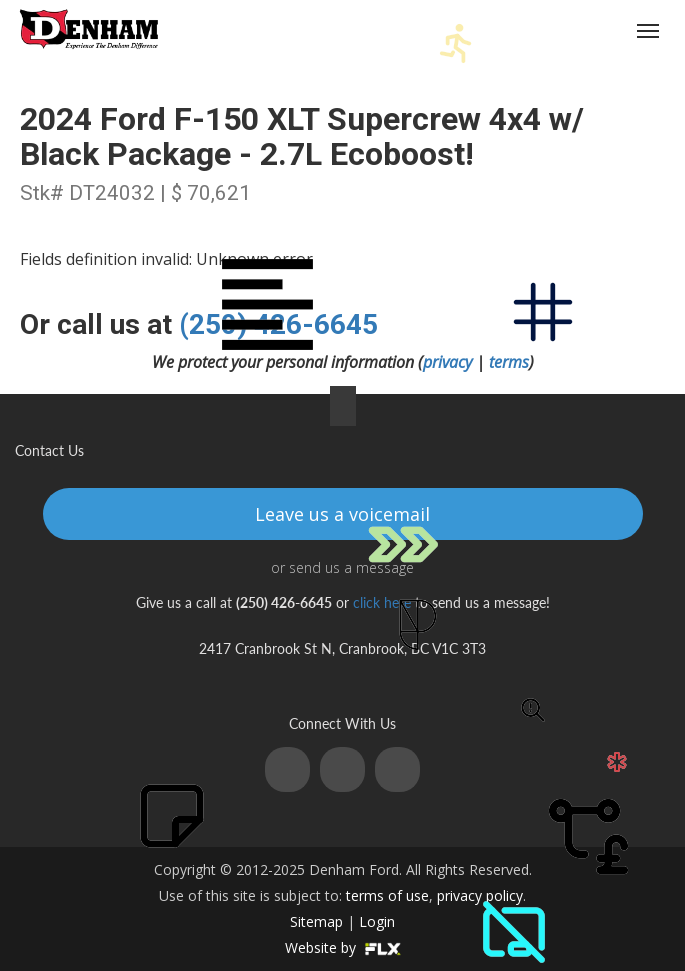  What do you see at coordinates (543, 312) in the screenshot?
I see `add or view hashtags` at bounding box center [543, 312].